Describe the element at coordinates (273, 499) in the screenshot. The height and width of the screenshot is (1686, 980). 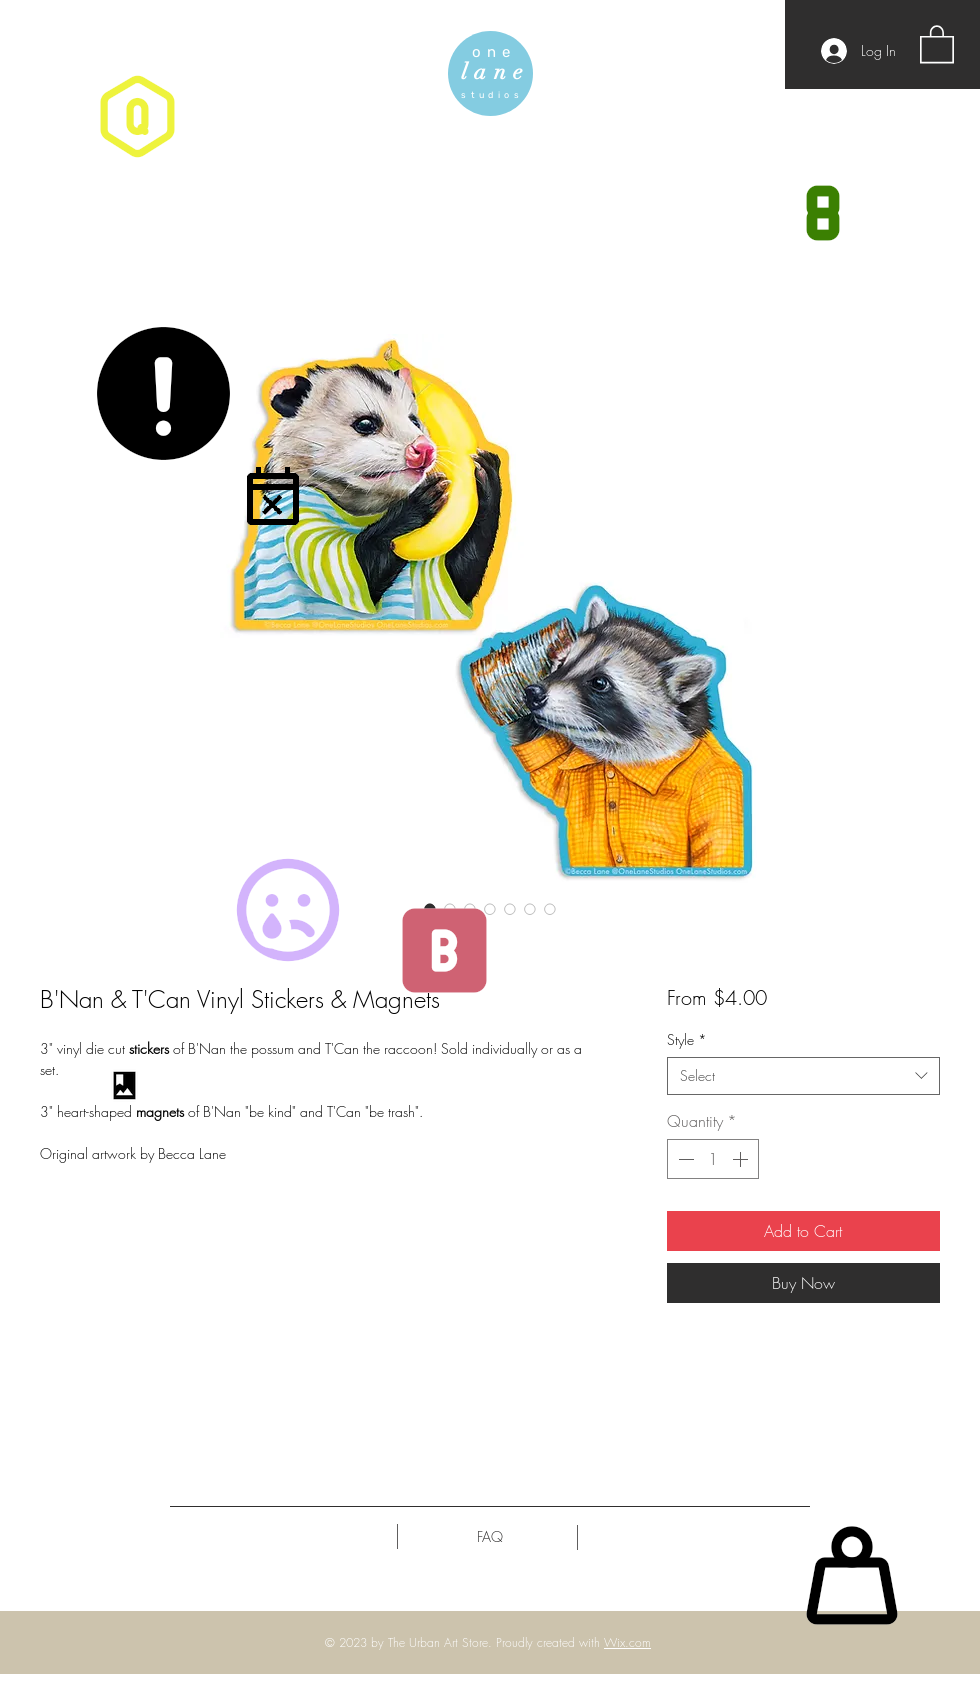
I see `indicates a cancelled or unavailable event` at that location.